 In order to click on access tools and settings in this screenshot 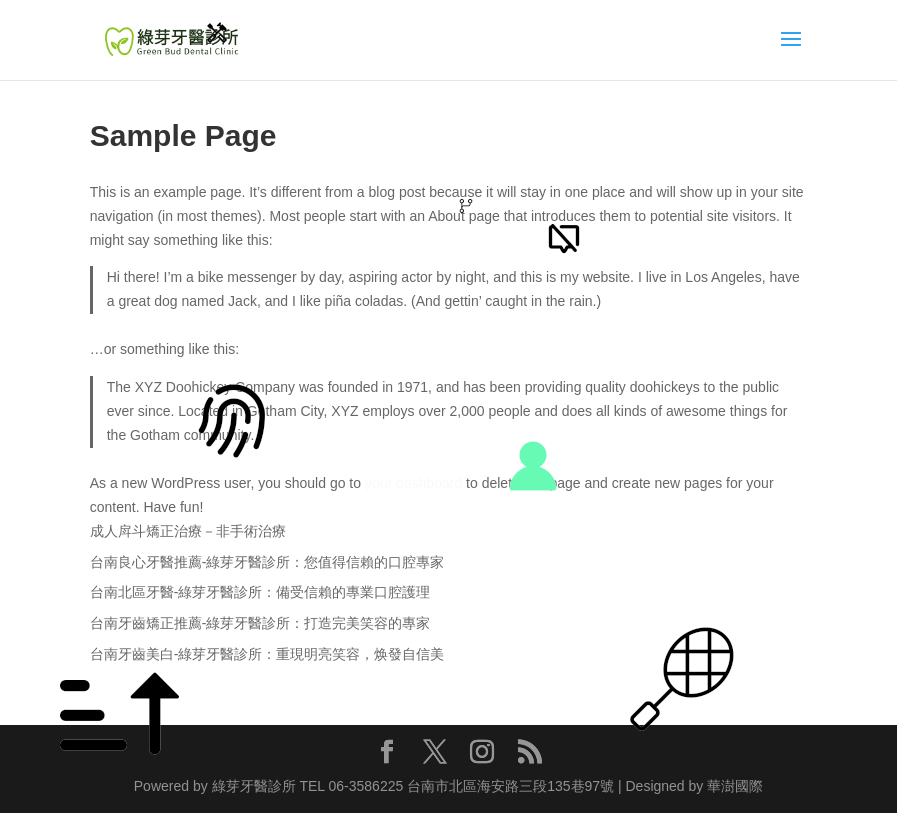, I will do `click(217, 33)`.